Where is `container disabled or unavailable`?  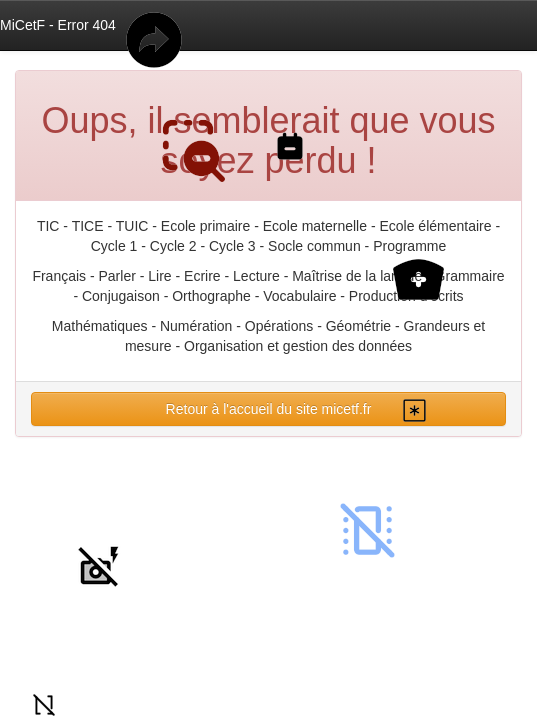 container disabled or unavailable is located at coordinates (367, 530).